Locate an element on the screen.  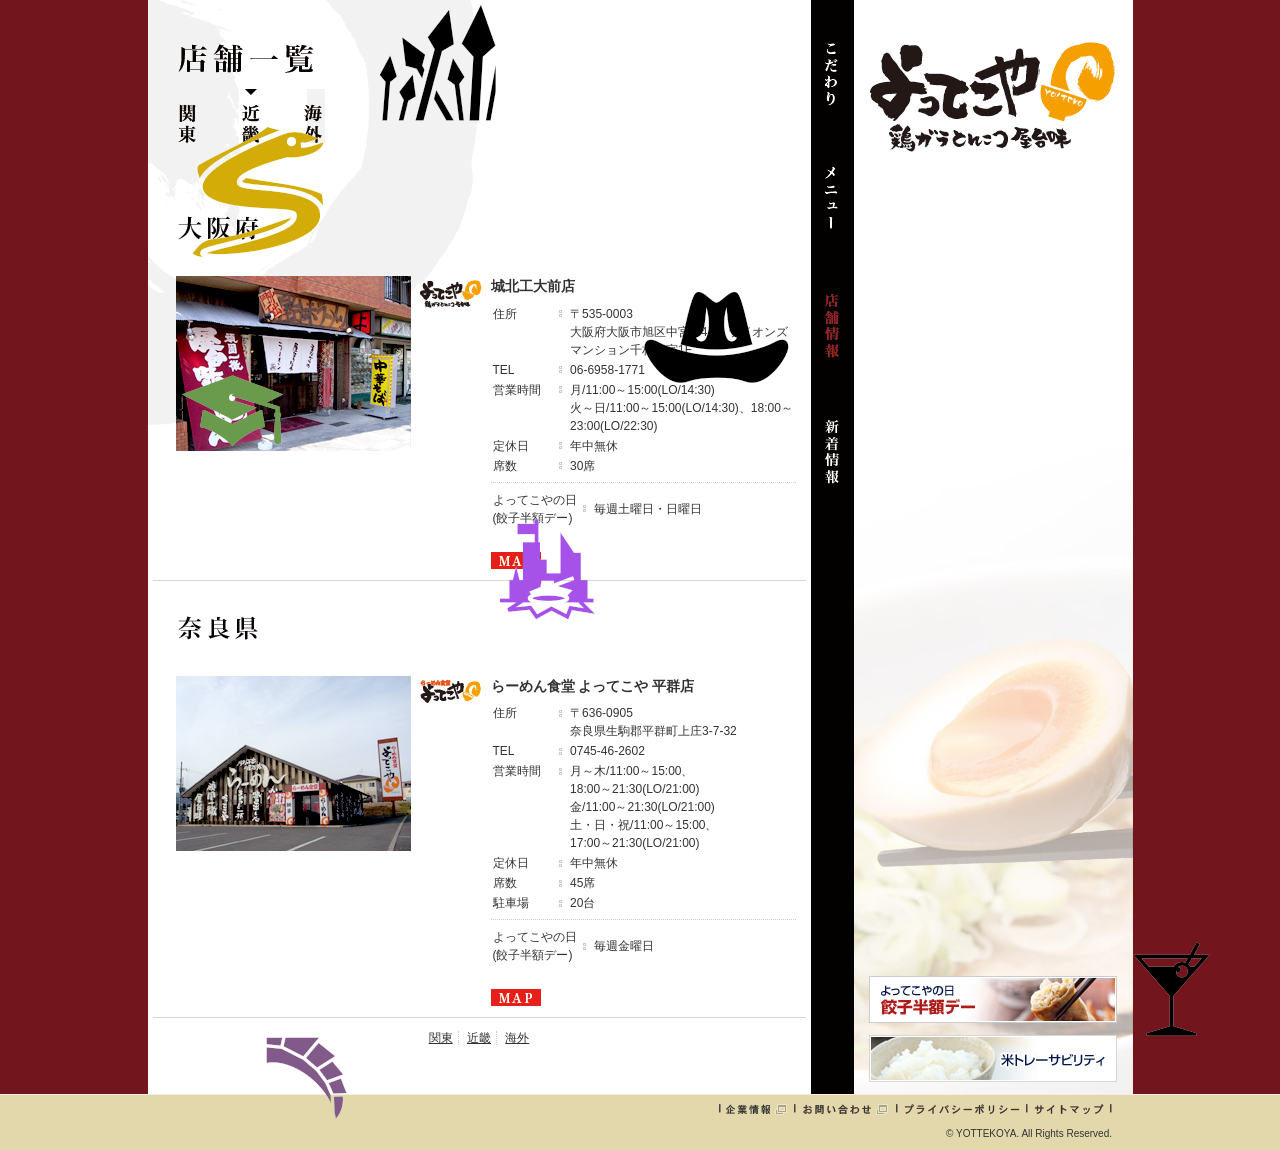
eel creature or fish type in a game inventory is located at coordinates (258, 192).